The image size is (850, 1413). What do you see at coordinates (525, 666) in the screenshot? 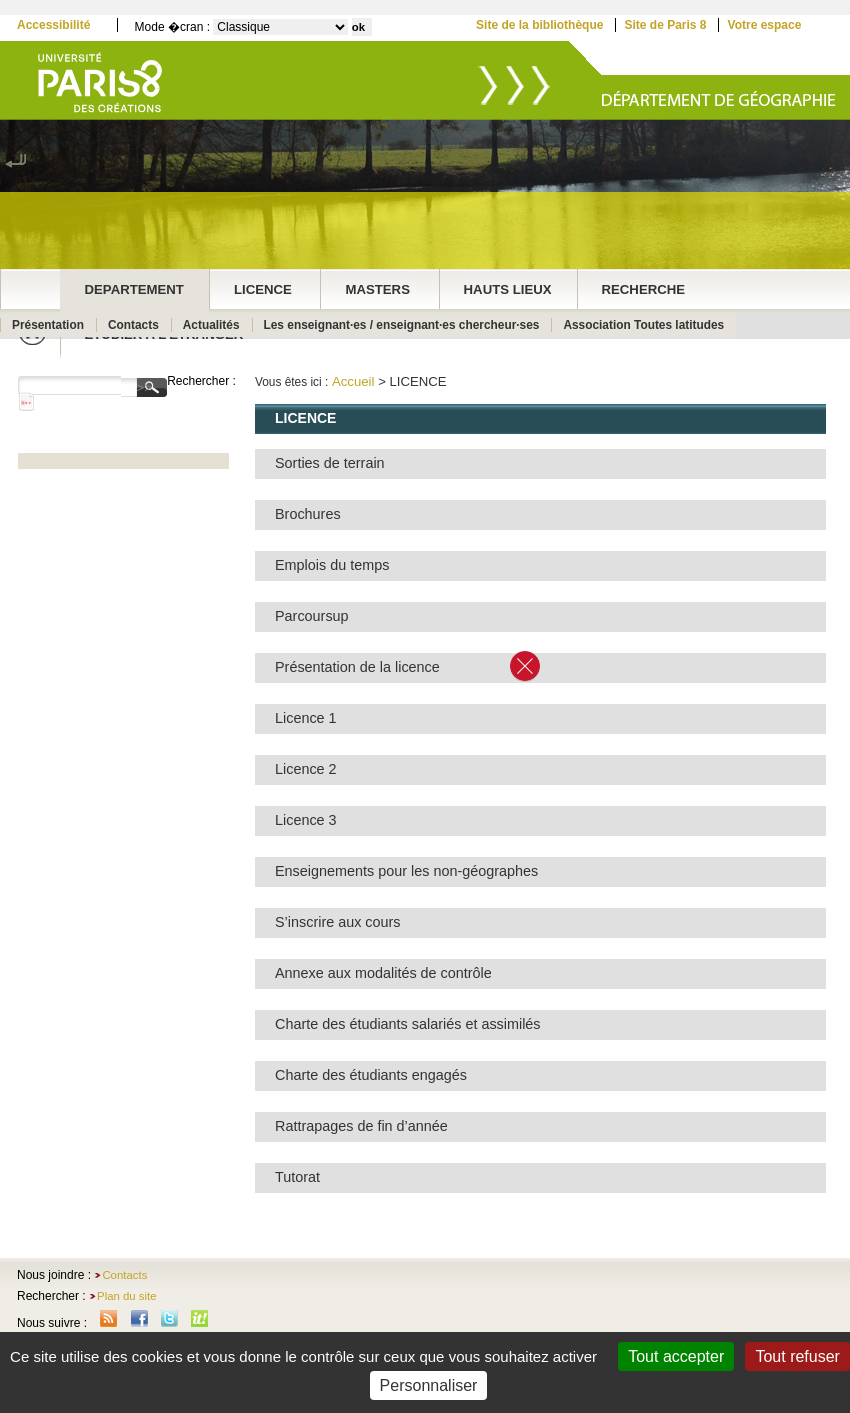
I see `indicates a sync error with a shared file or folder` at bounding box center [525, 666].